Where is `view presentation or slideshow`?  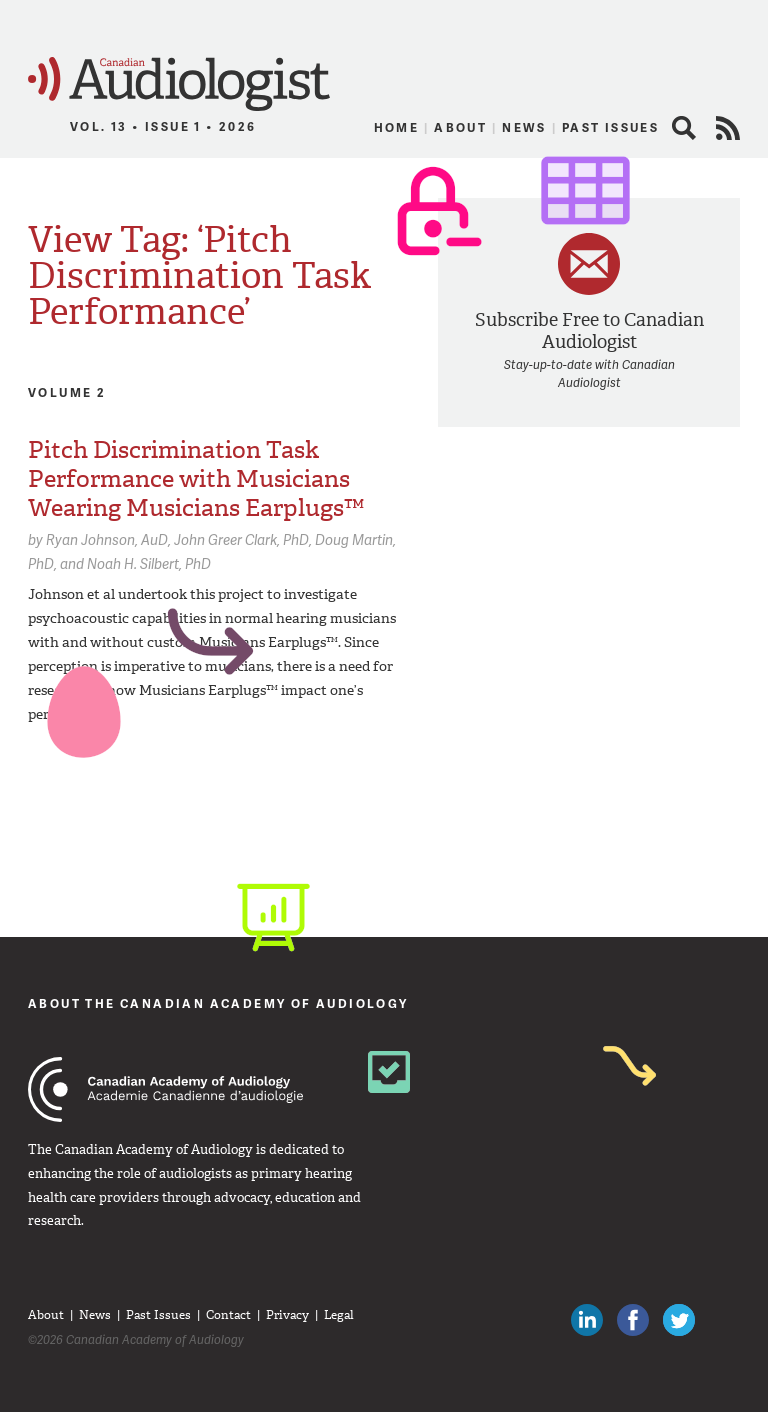
view presentation or slideshow is located at coordinates (273, 917).